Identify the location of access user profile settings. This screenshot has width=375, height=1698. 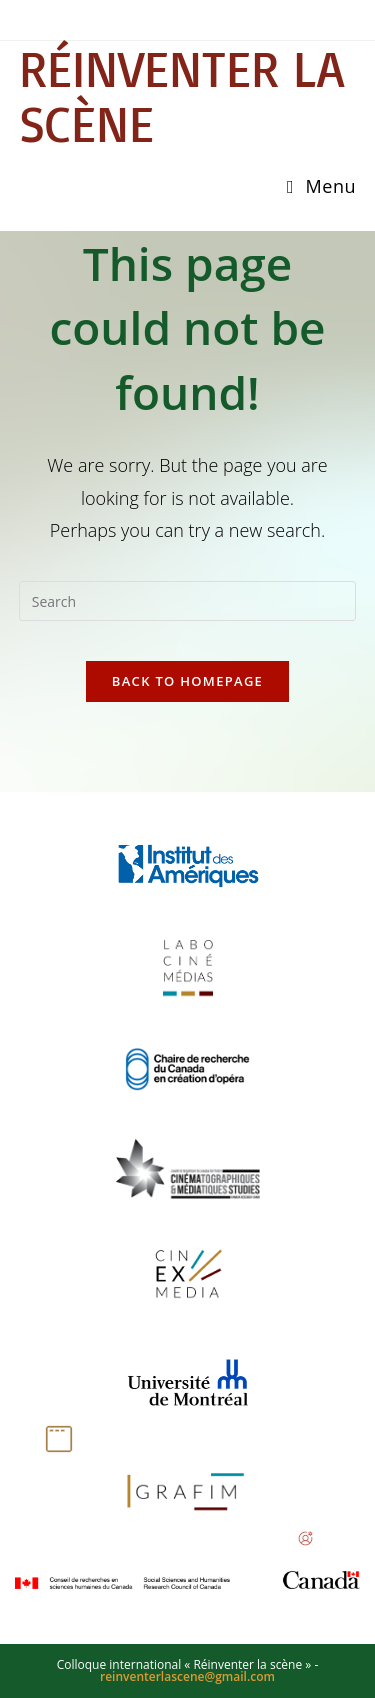
(305, 1538).